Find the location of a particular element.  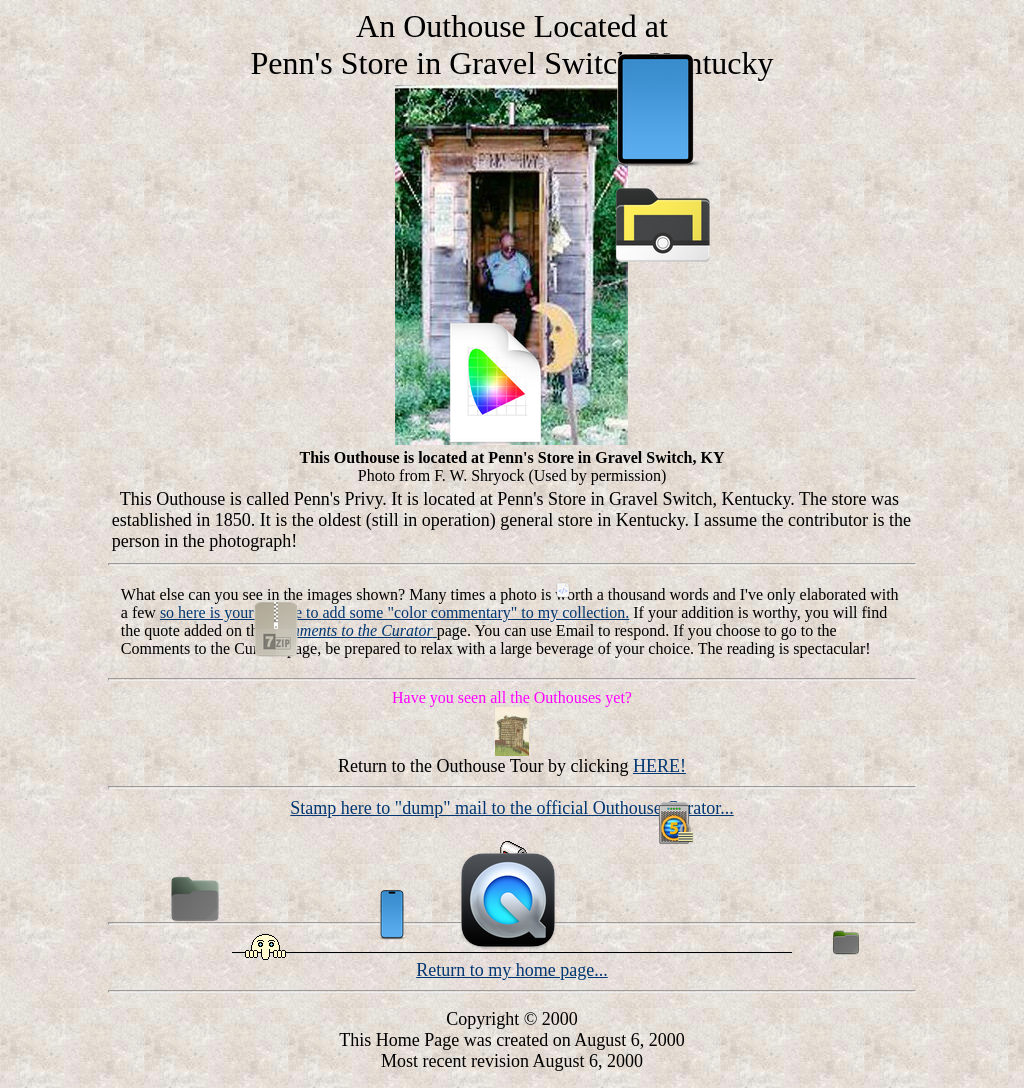

iPhone 16 device icon is located at coordinates (392, 915).